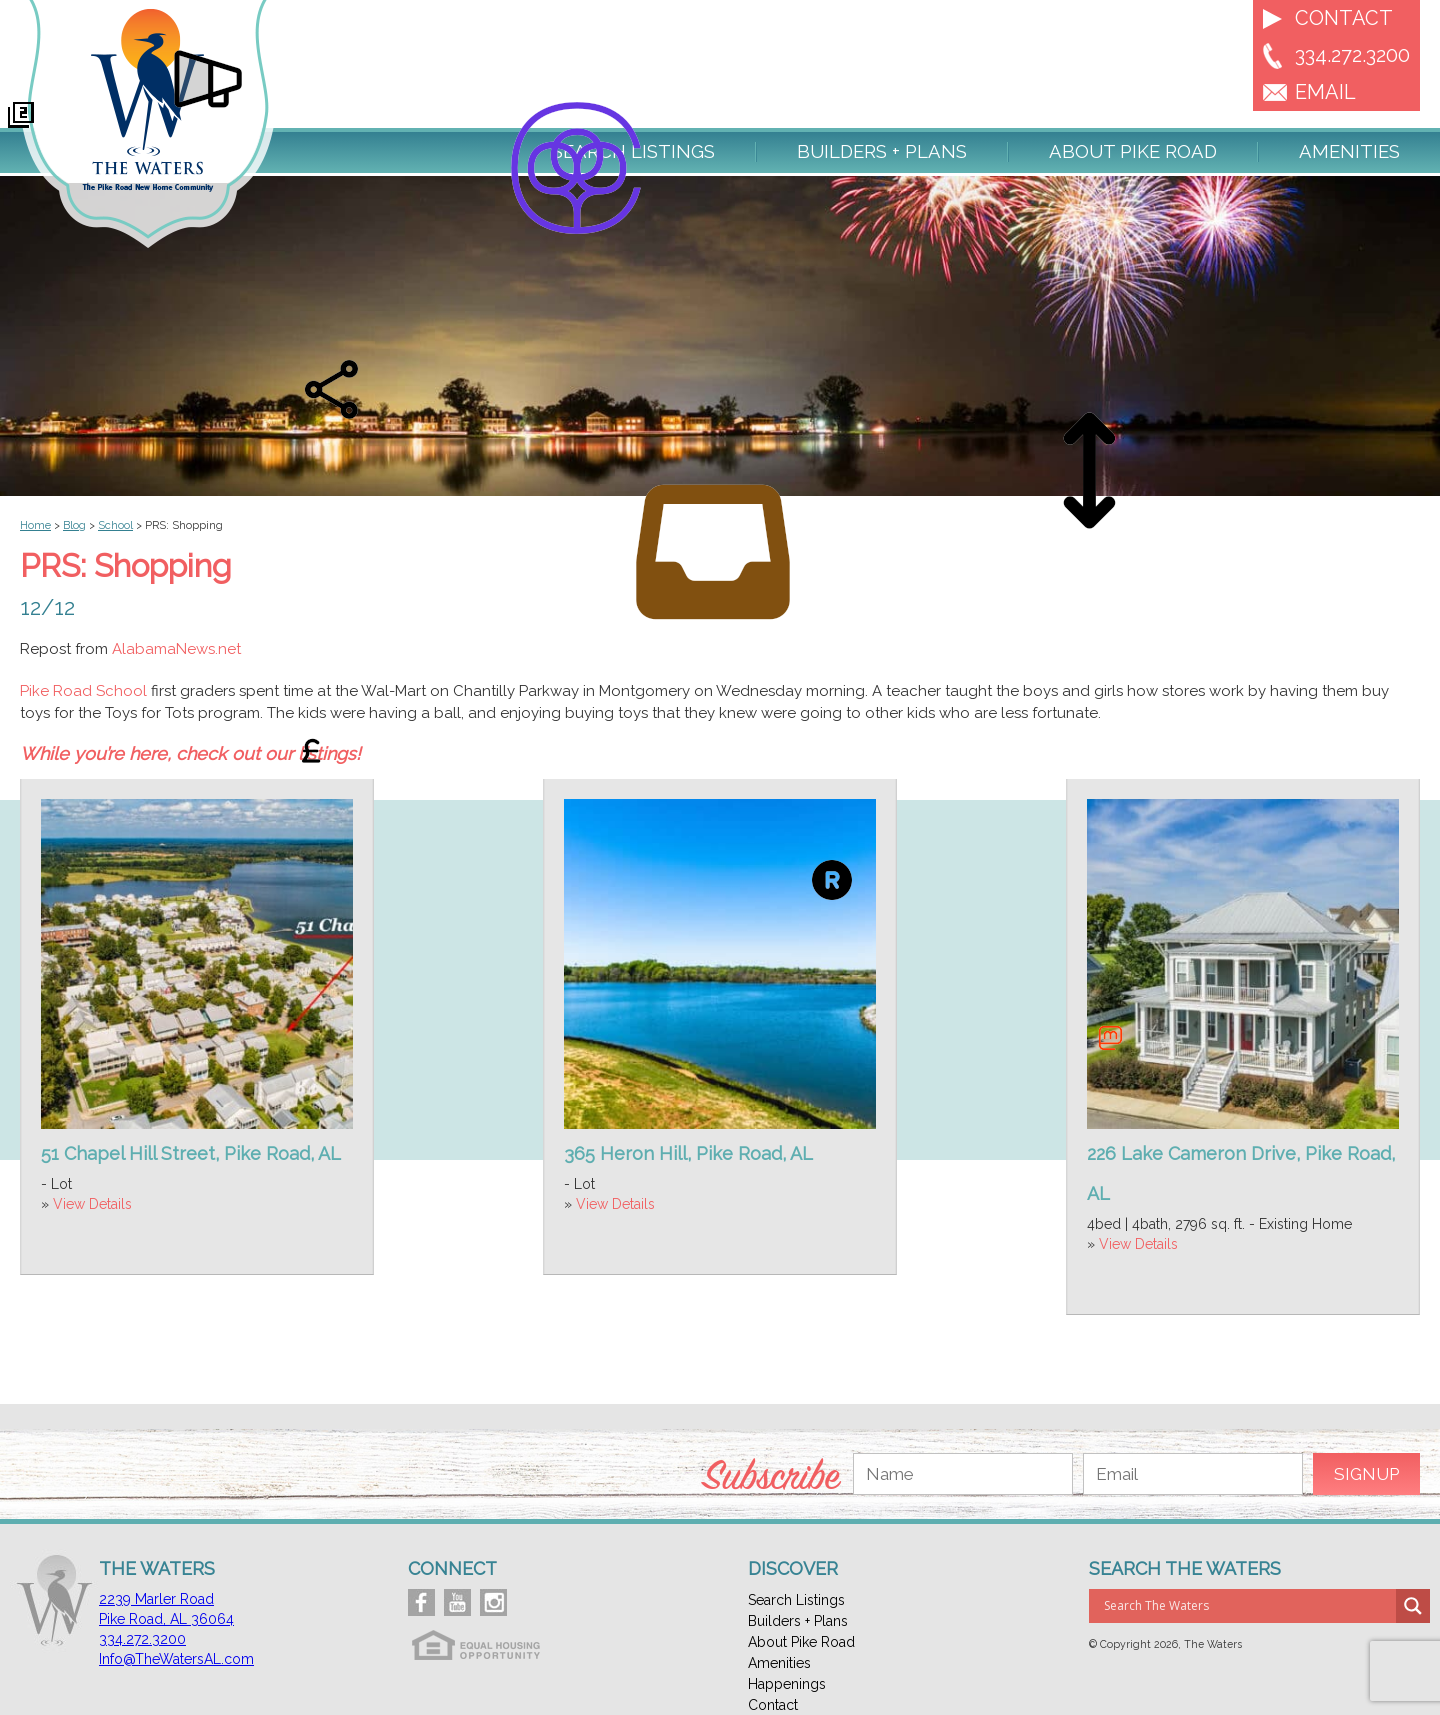 Image resolution: width=1440 pixels, height=1715 pixels. What do you see at coordinates (713, 552) in the screenshot?
I see `view your inbox` at bounding box center [713, 552].